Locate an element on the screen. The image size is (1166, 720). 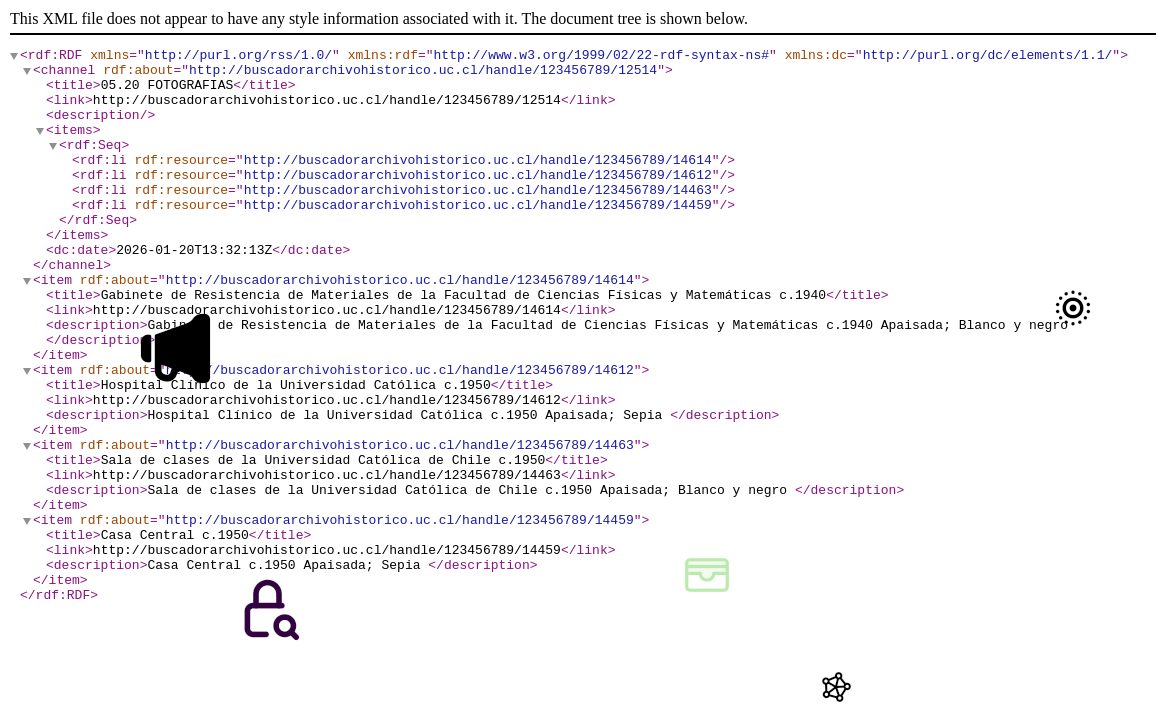
access your wallet or saved payment methods is located at coordinates (707, 575).